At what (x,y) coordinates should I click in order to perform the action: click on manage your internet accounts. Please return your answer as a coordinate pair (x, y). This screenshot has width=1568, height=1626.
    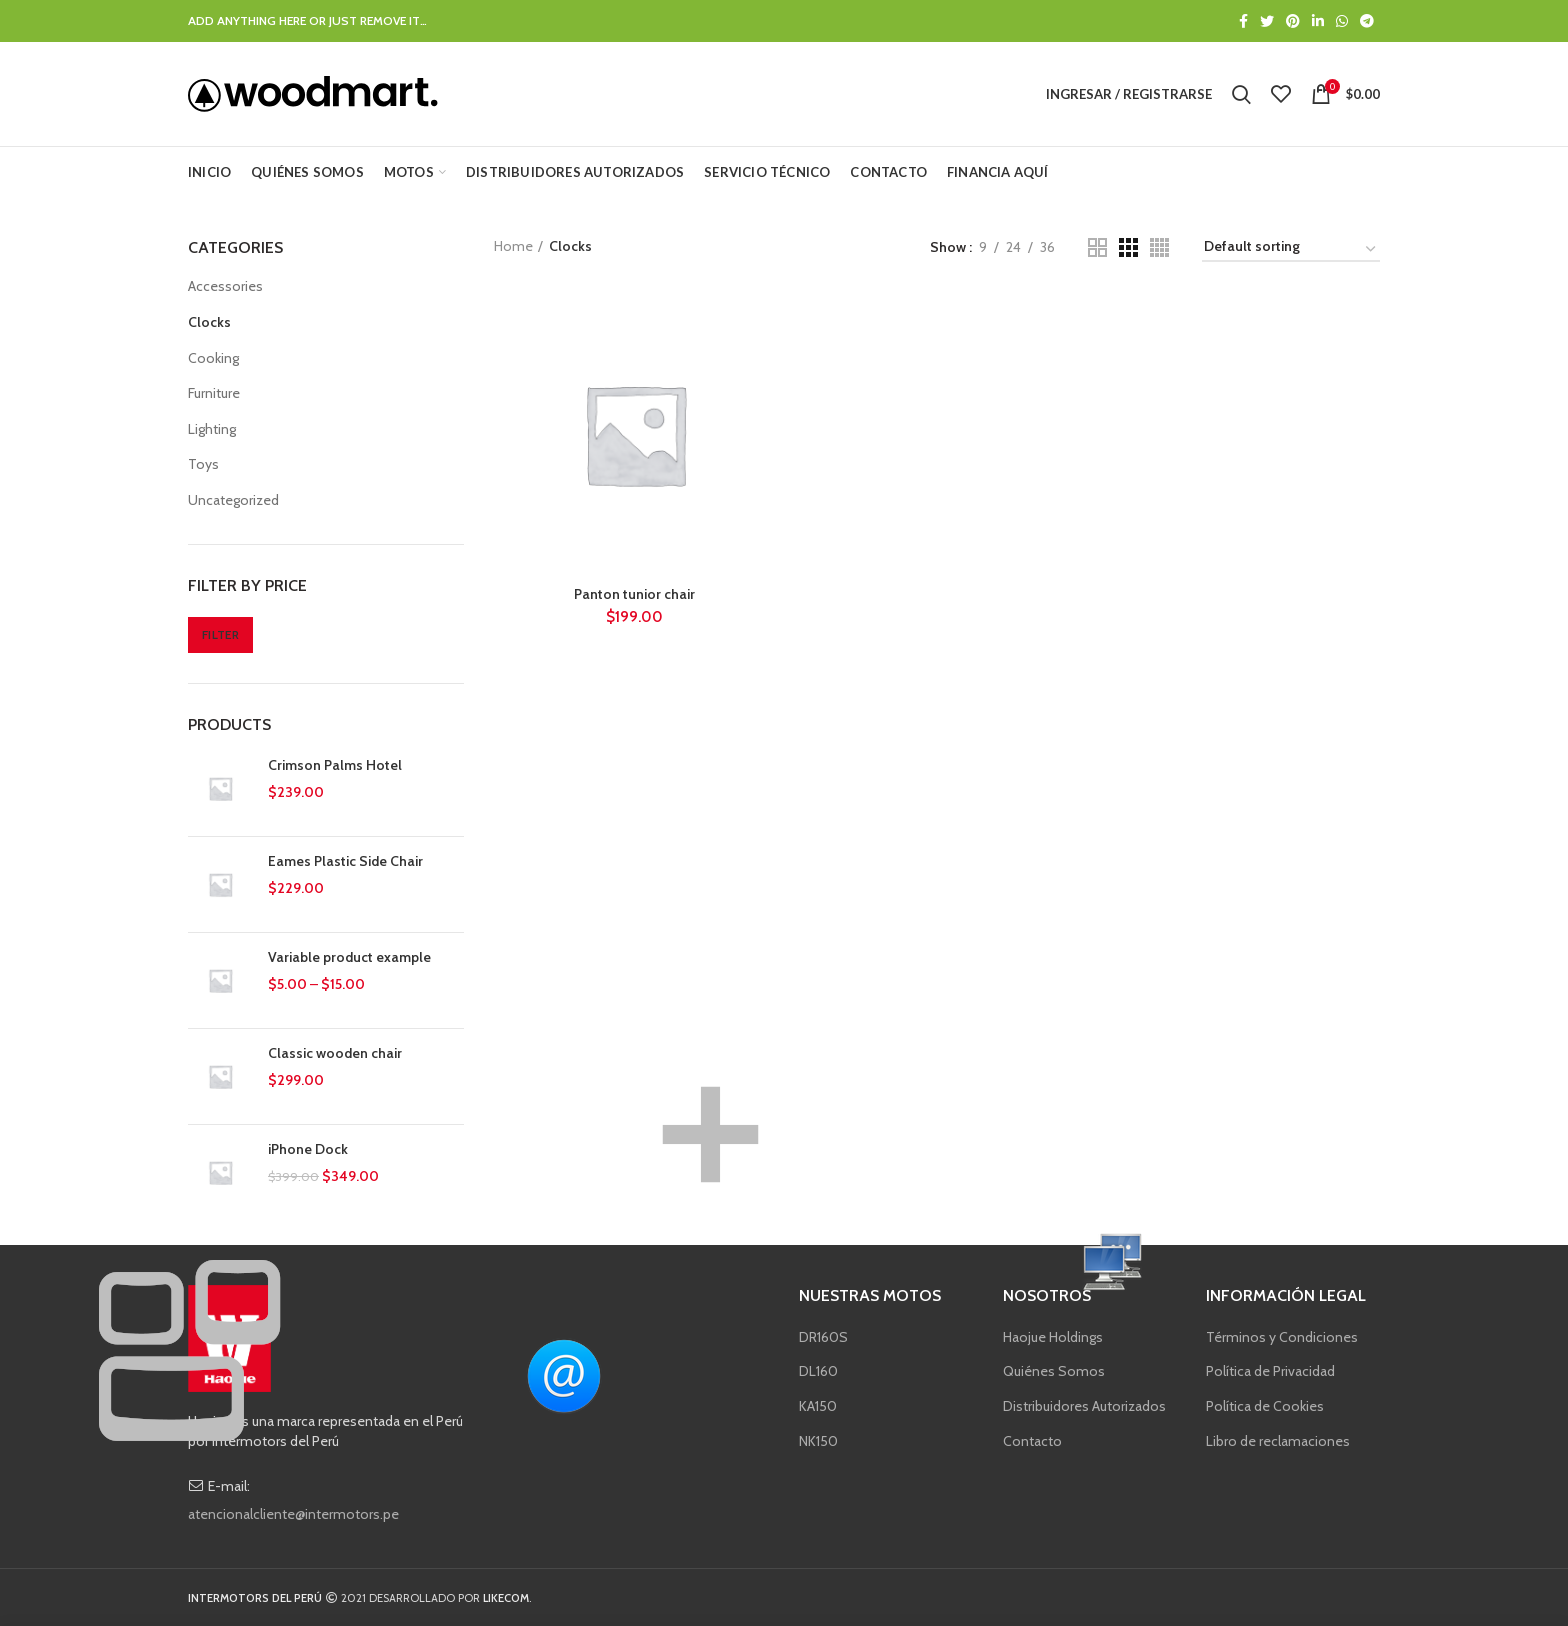
    Looking at the image, I should click on (564, 1376).